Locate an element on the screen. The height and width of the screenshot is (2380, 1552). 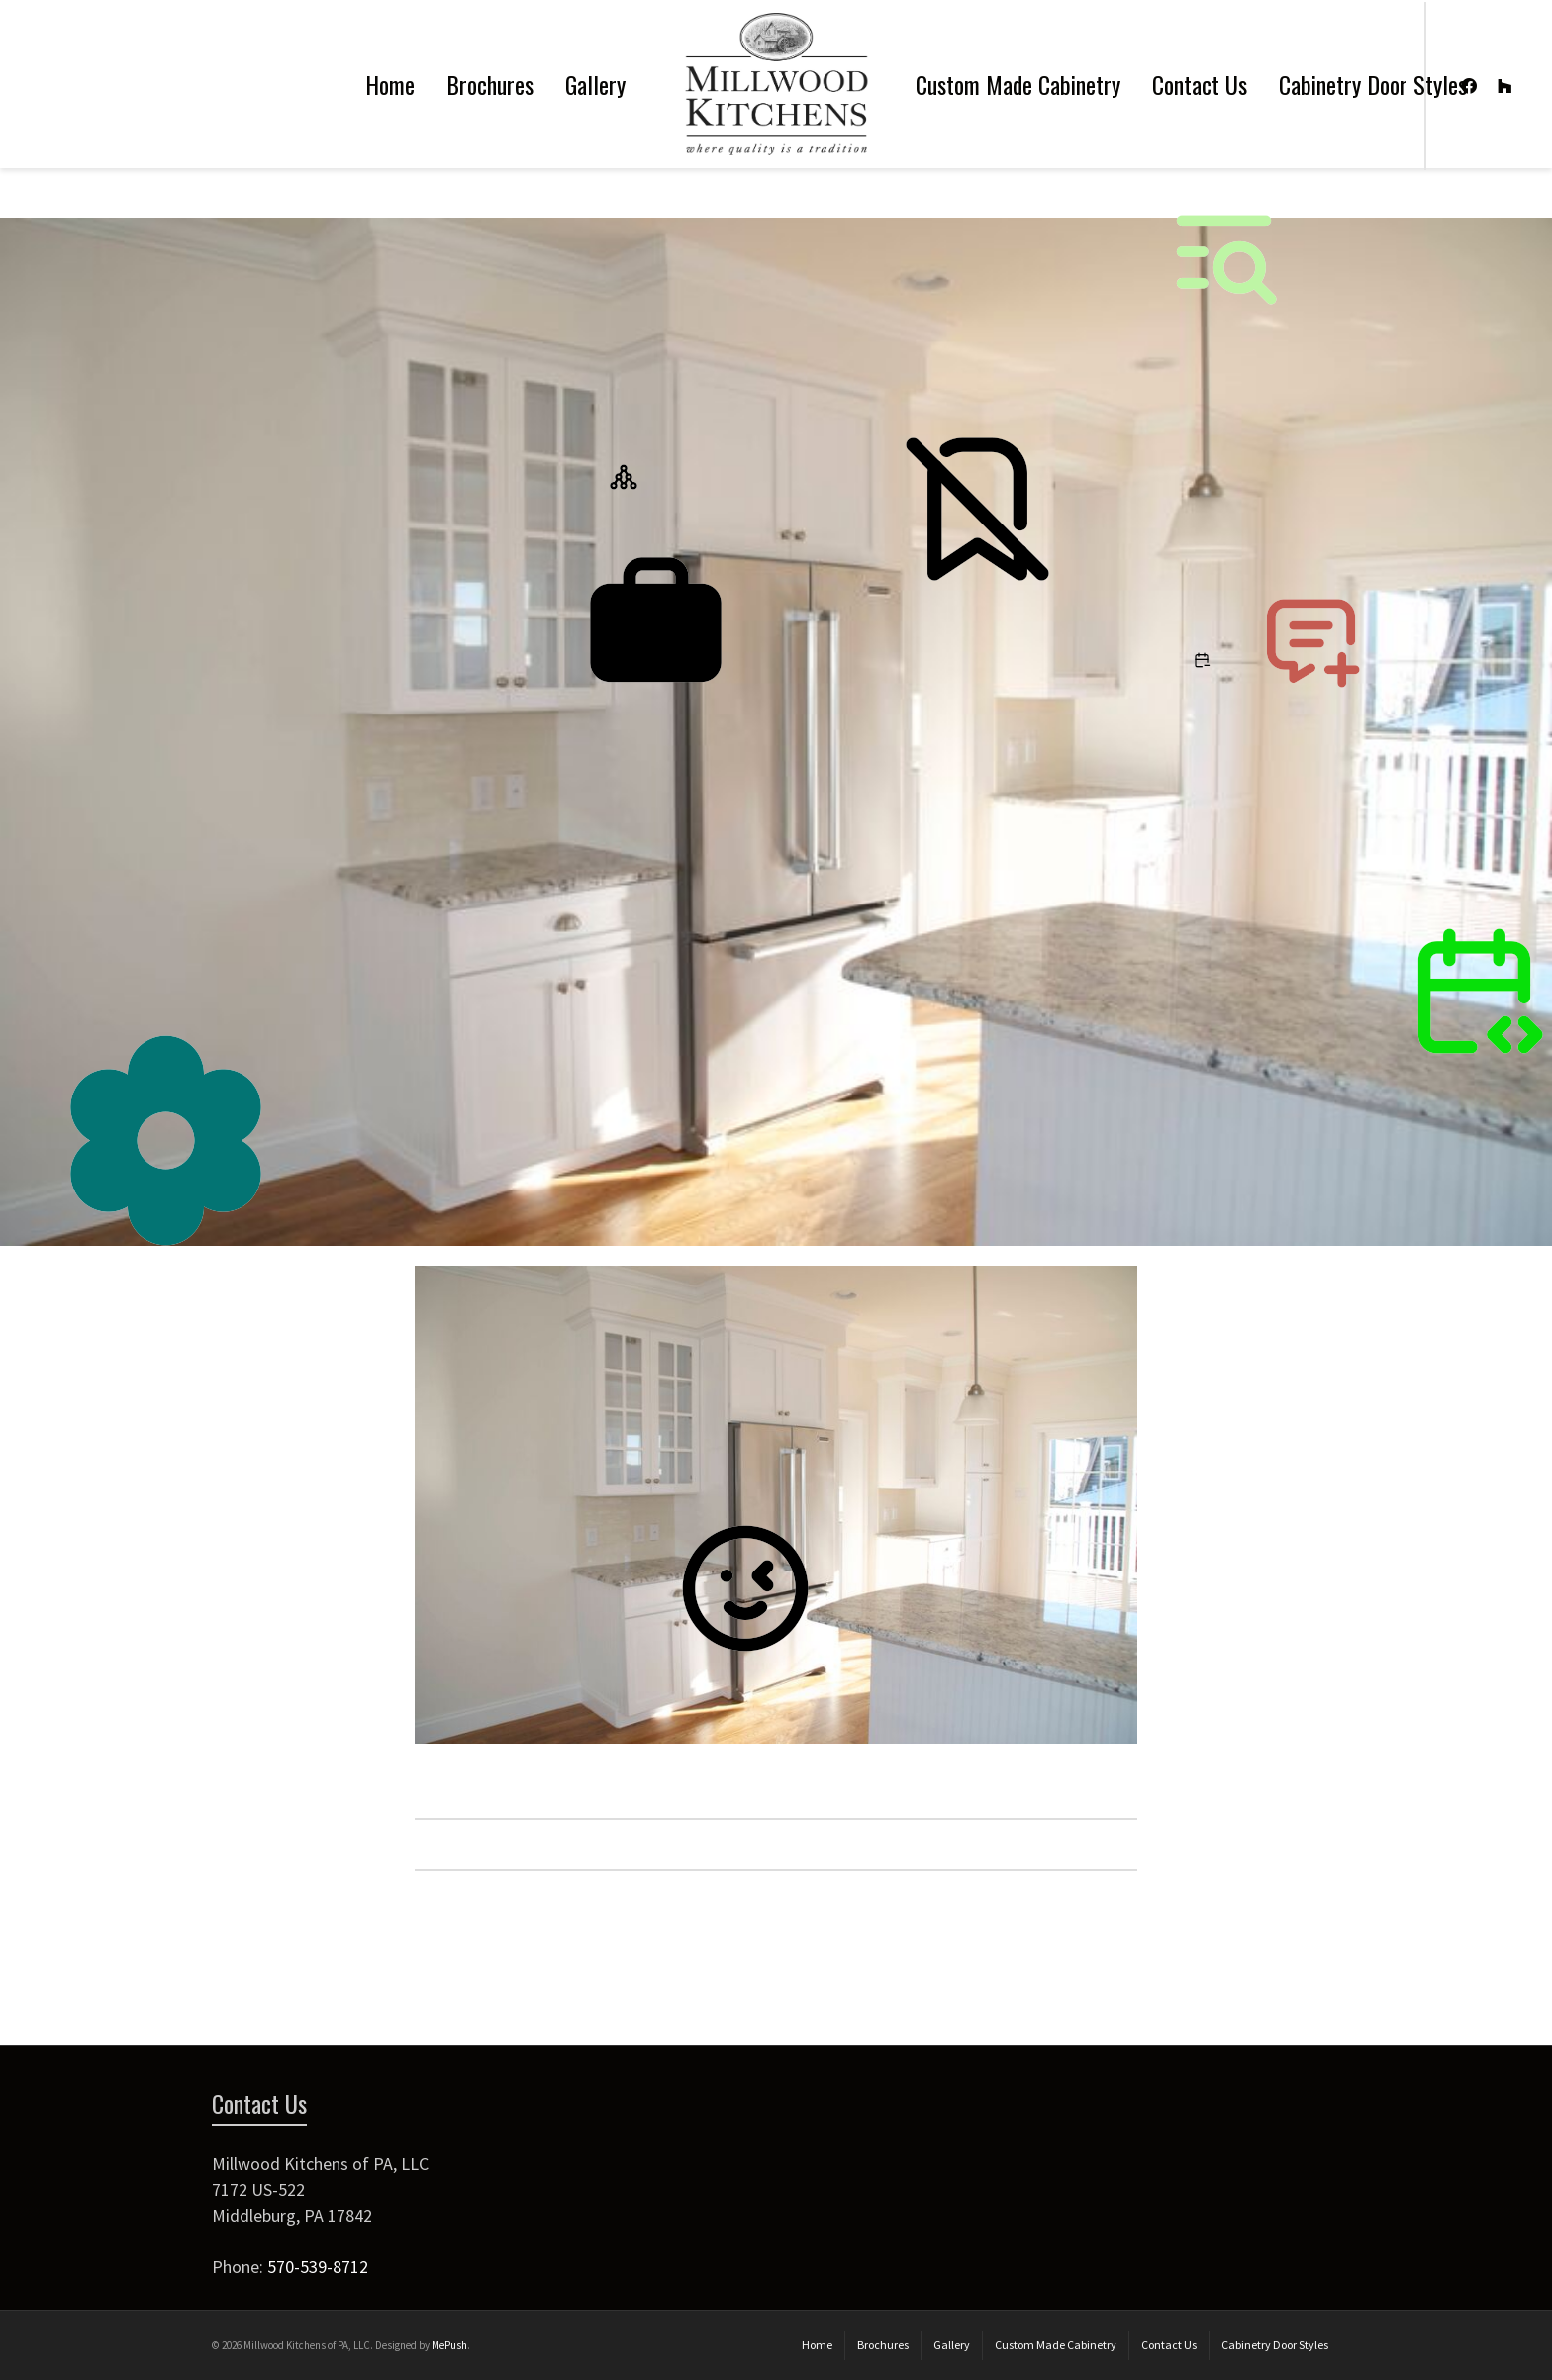
access garden or plant-related features is located at coordinates (165, 1140).